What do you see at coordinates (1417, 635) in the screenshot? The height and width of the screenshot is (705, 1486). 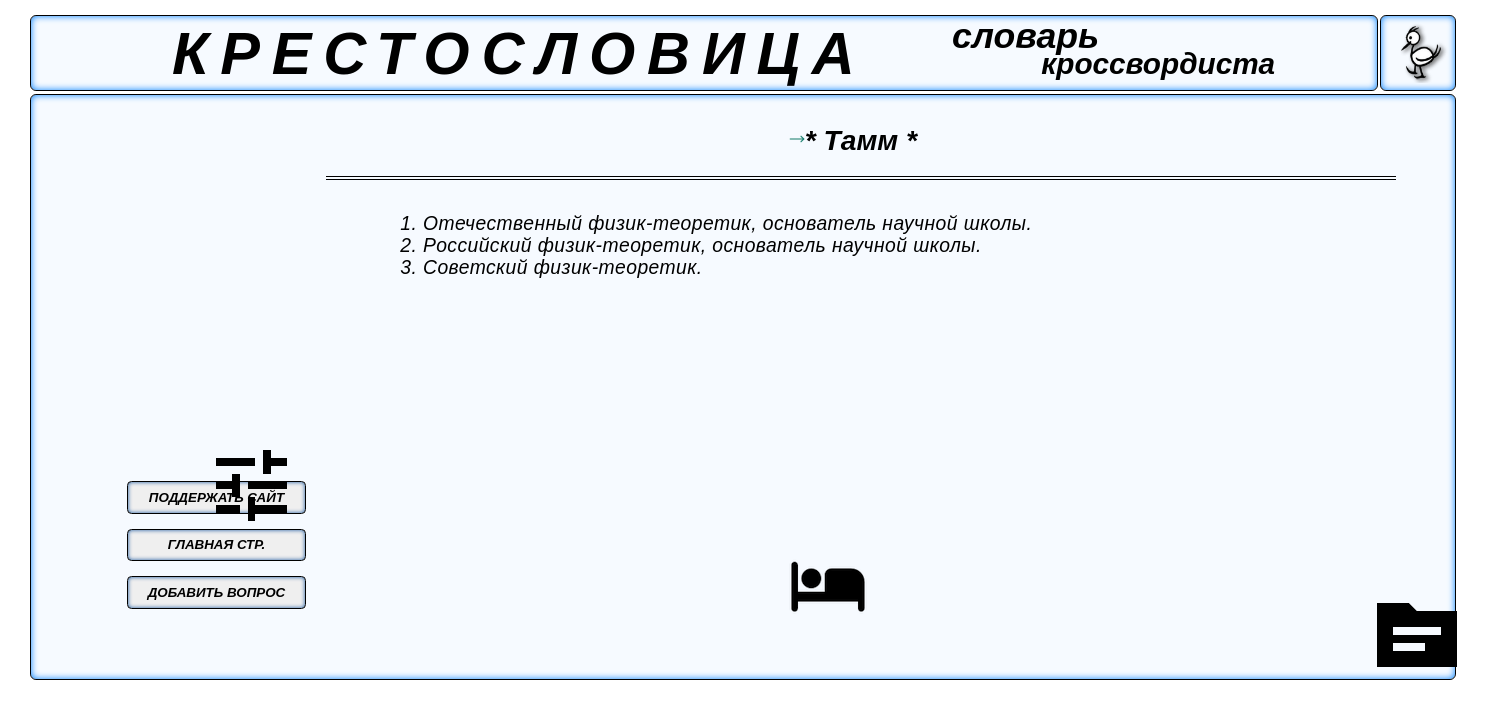 I see `view source files or documents` at bounding box center [1417, 635].